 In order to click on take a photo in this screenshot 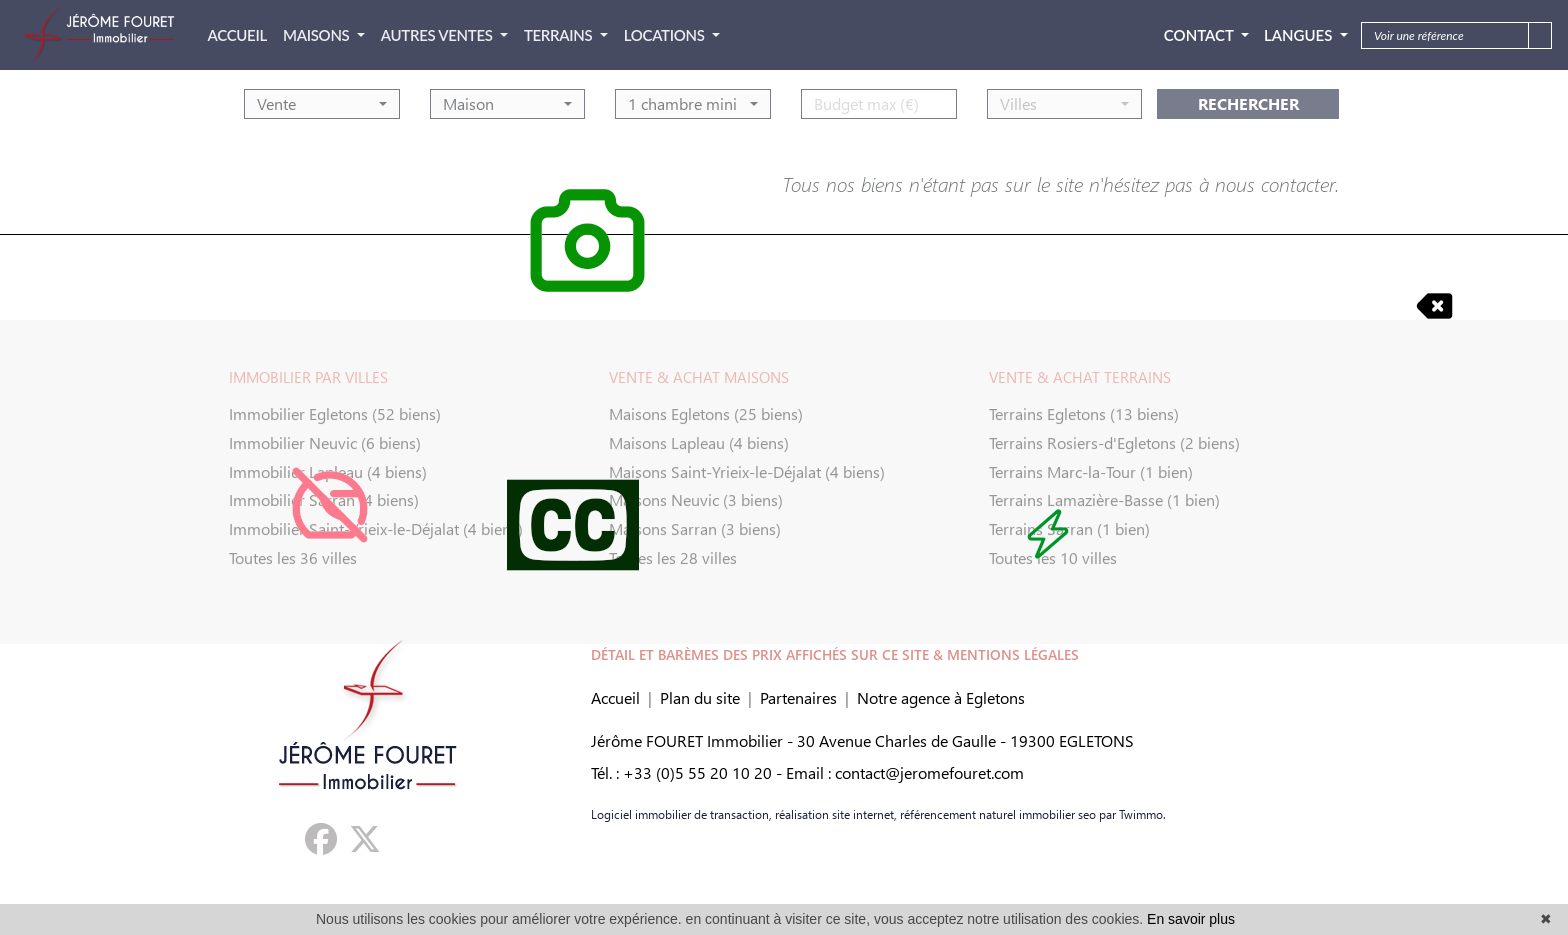, I will do `click(587, 240)`.